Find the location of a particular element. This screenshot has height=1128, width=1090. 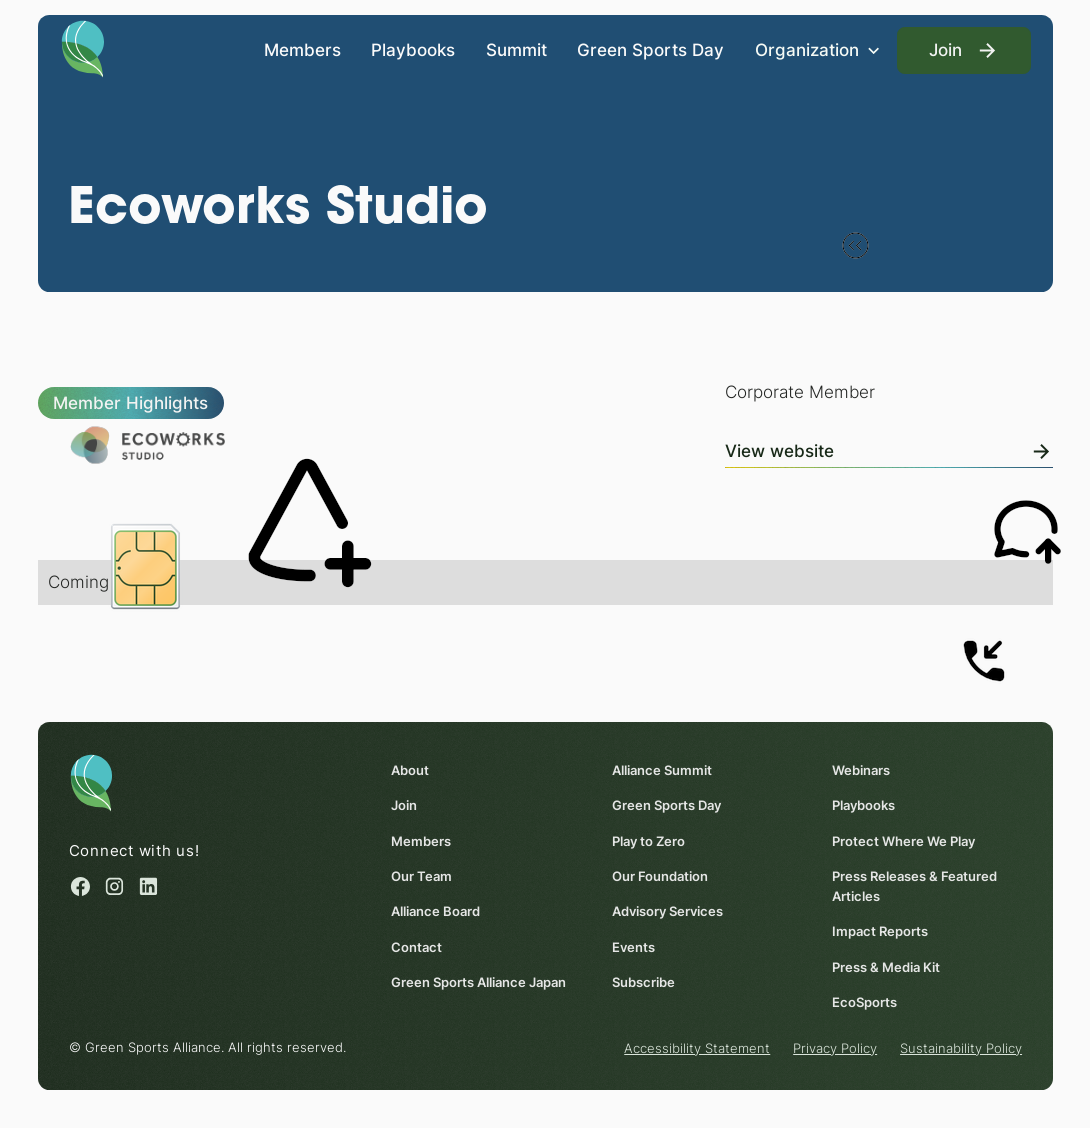

send a message is located at coordinates (1026, 529).